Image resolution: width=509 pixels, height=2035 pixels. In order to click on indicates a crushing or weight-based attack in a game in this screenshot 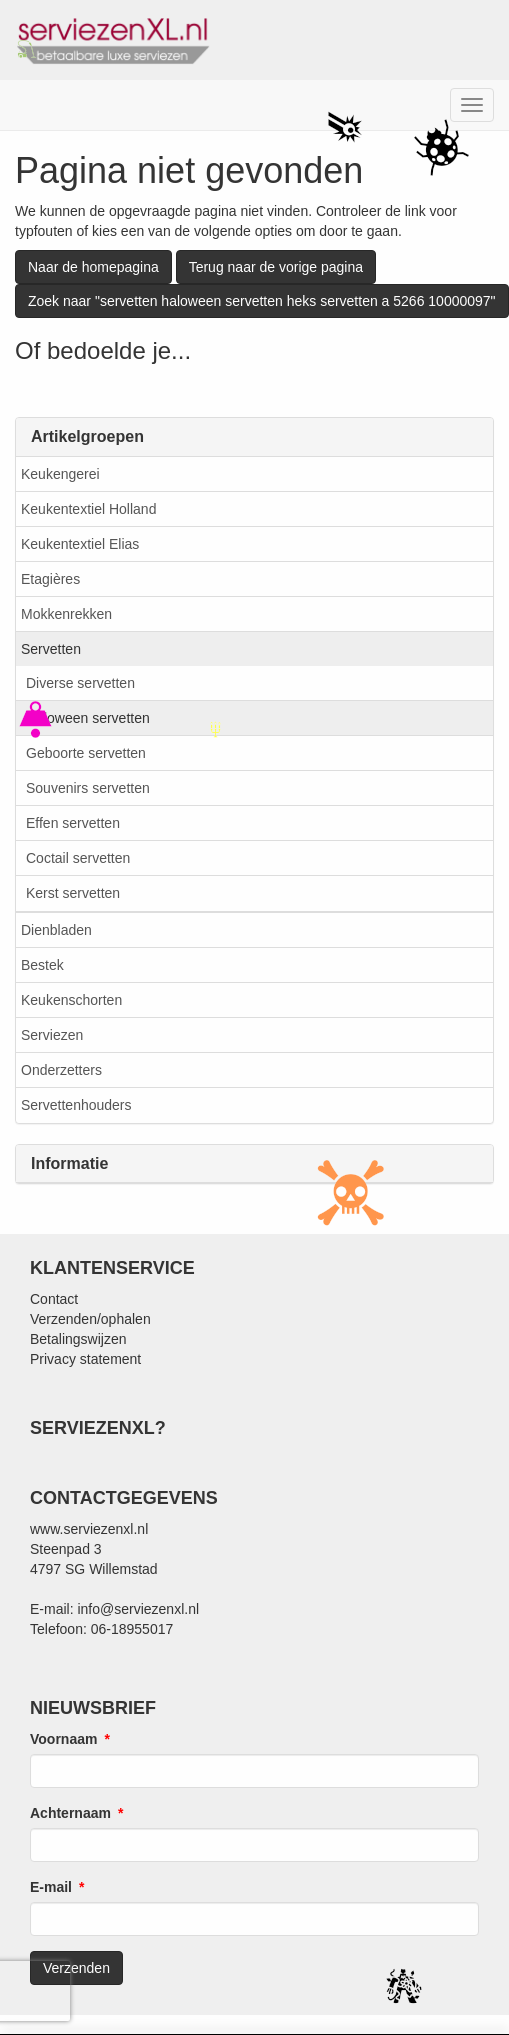, I will do `click(35, 719)`.